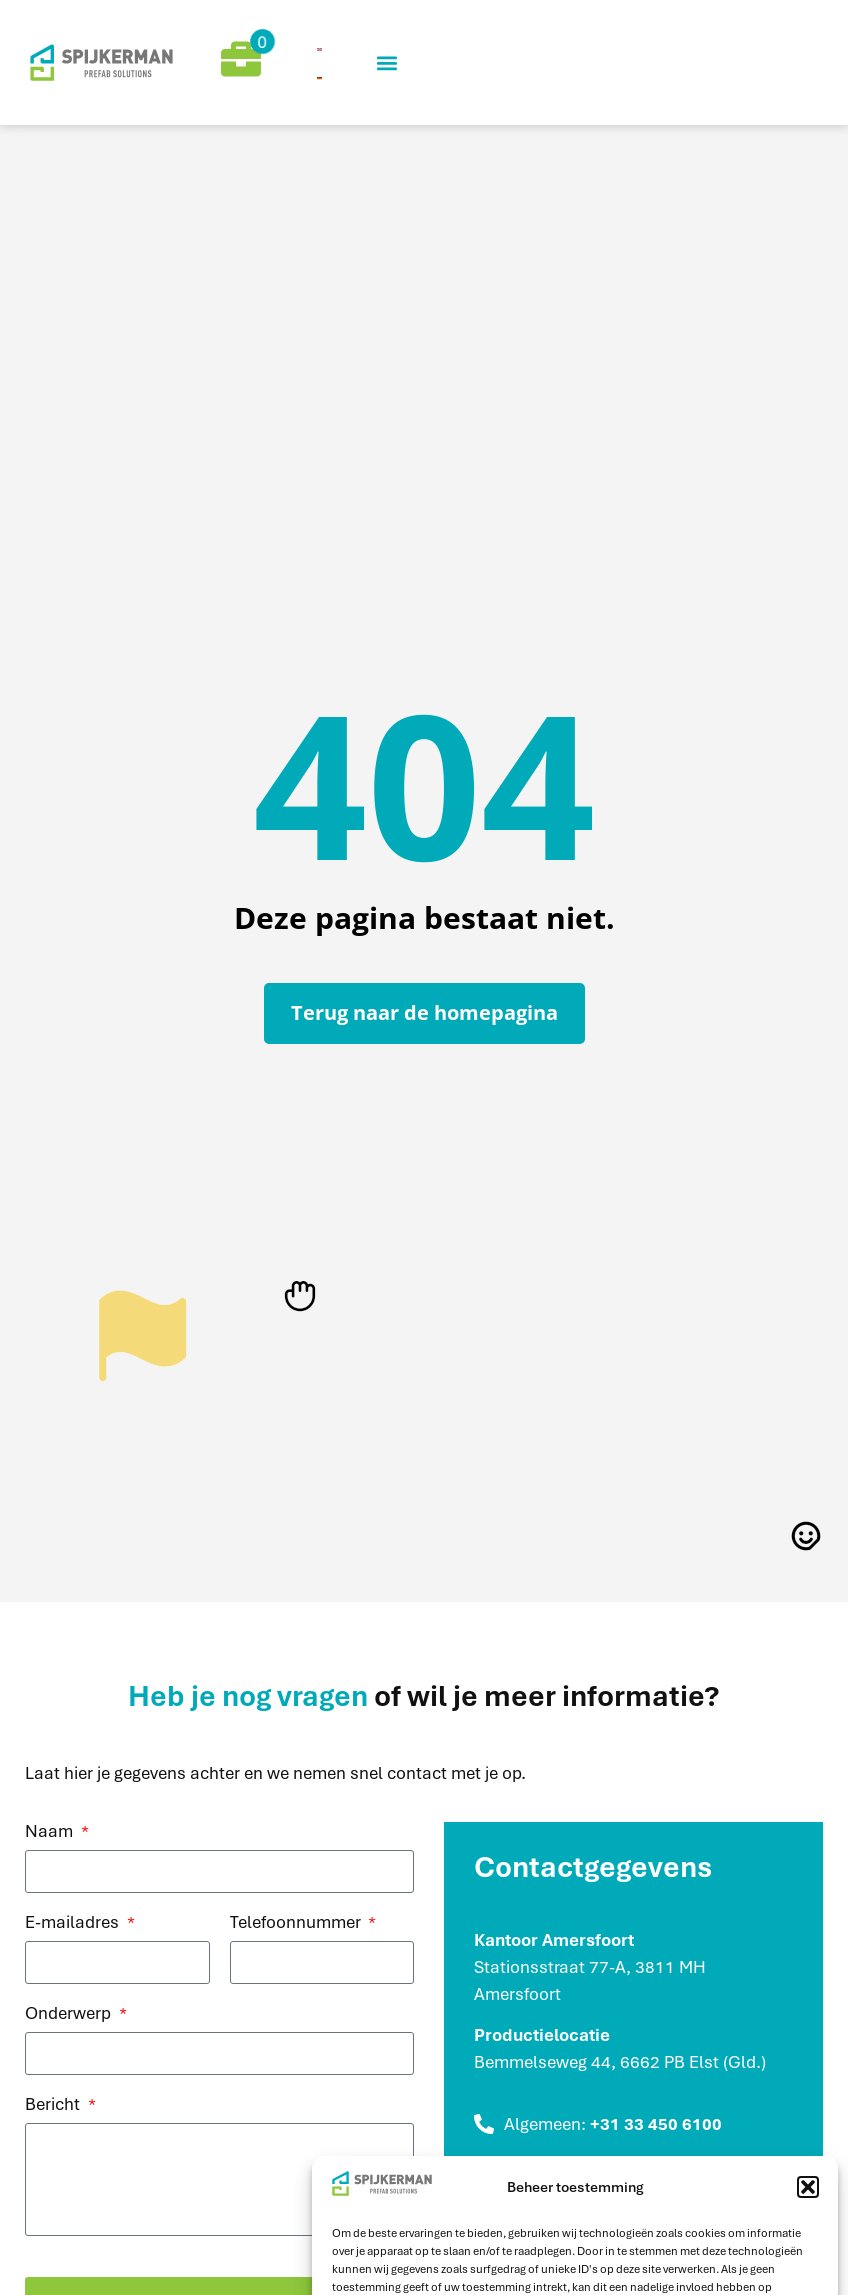 The width and height of the screenshot is (848, 2295). Describe the element at coordinates (806, 1536) in the screenshot. I see `add a sticker to your message` at that location.